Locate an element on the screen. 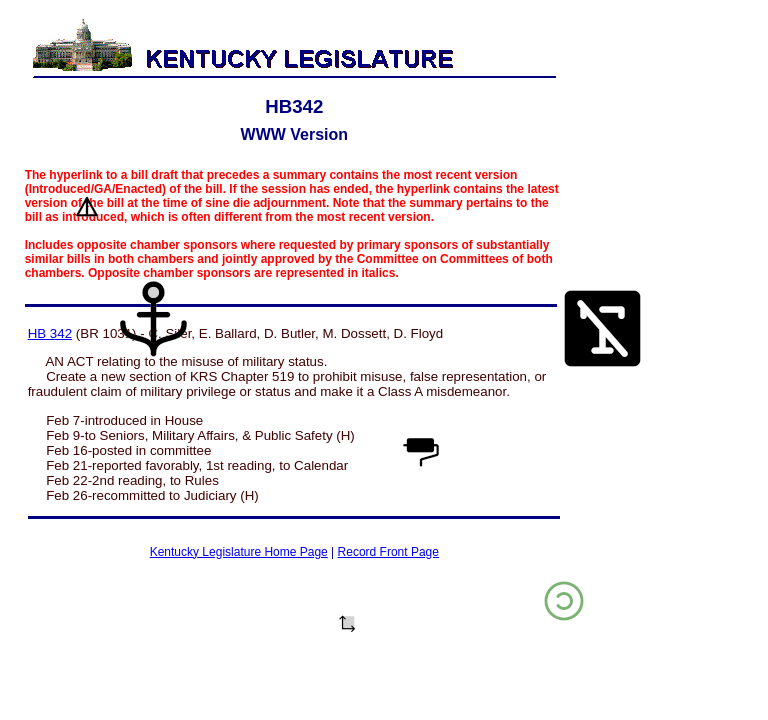 This screenshot has height=720, width=768. customize theme or appearance settings is located at coordinates (421, 450).